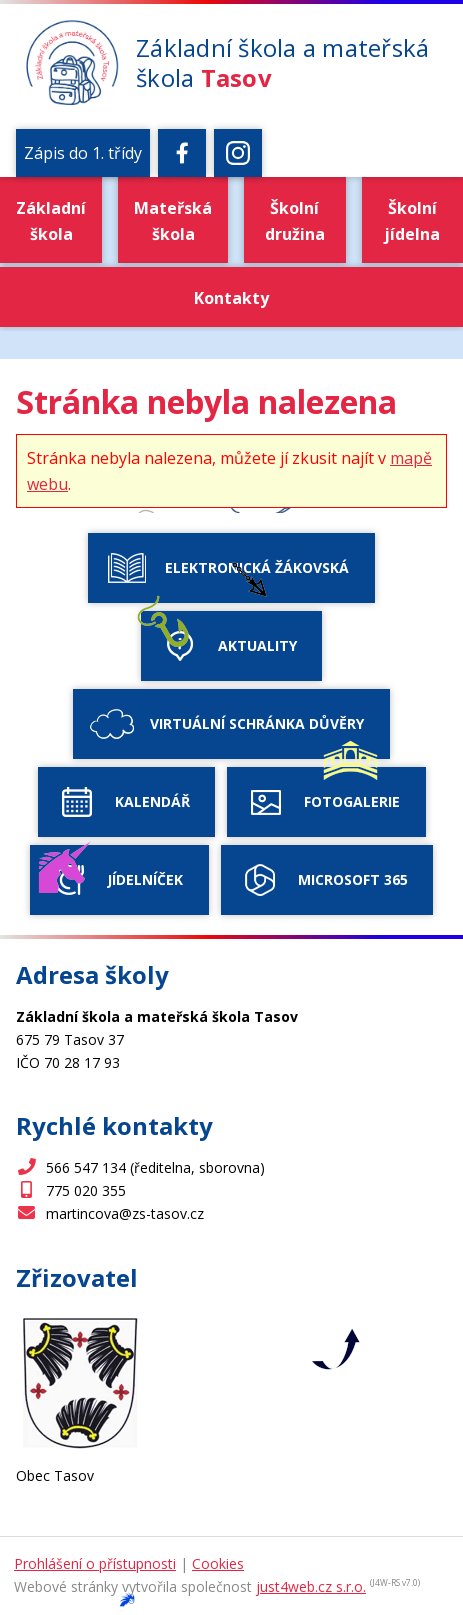 Image resolution: width=463 pixels, height=1615 pixels. Describe the element at coordinates (249, 579) in the screenshot. I see `equip harpoon weapon or grappling tool` at that location.